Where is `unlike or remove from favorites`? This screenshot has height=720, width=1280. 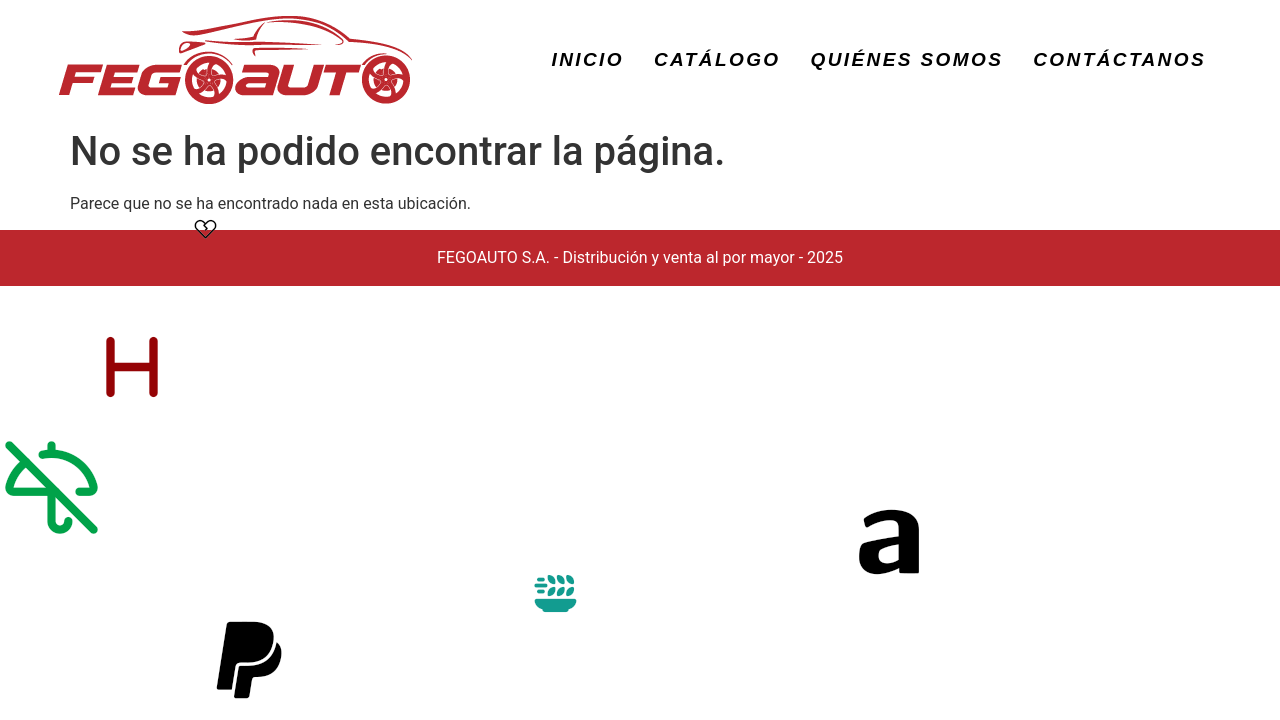
unlike or remove from favorites is located at coordinates (205, 228).